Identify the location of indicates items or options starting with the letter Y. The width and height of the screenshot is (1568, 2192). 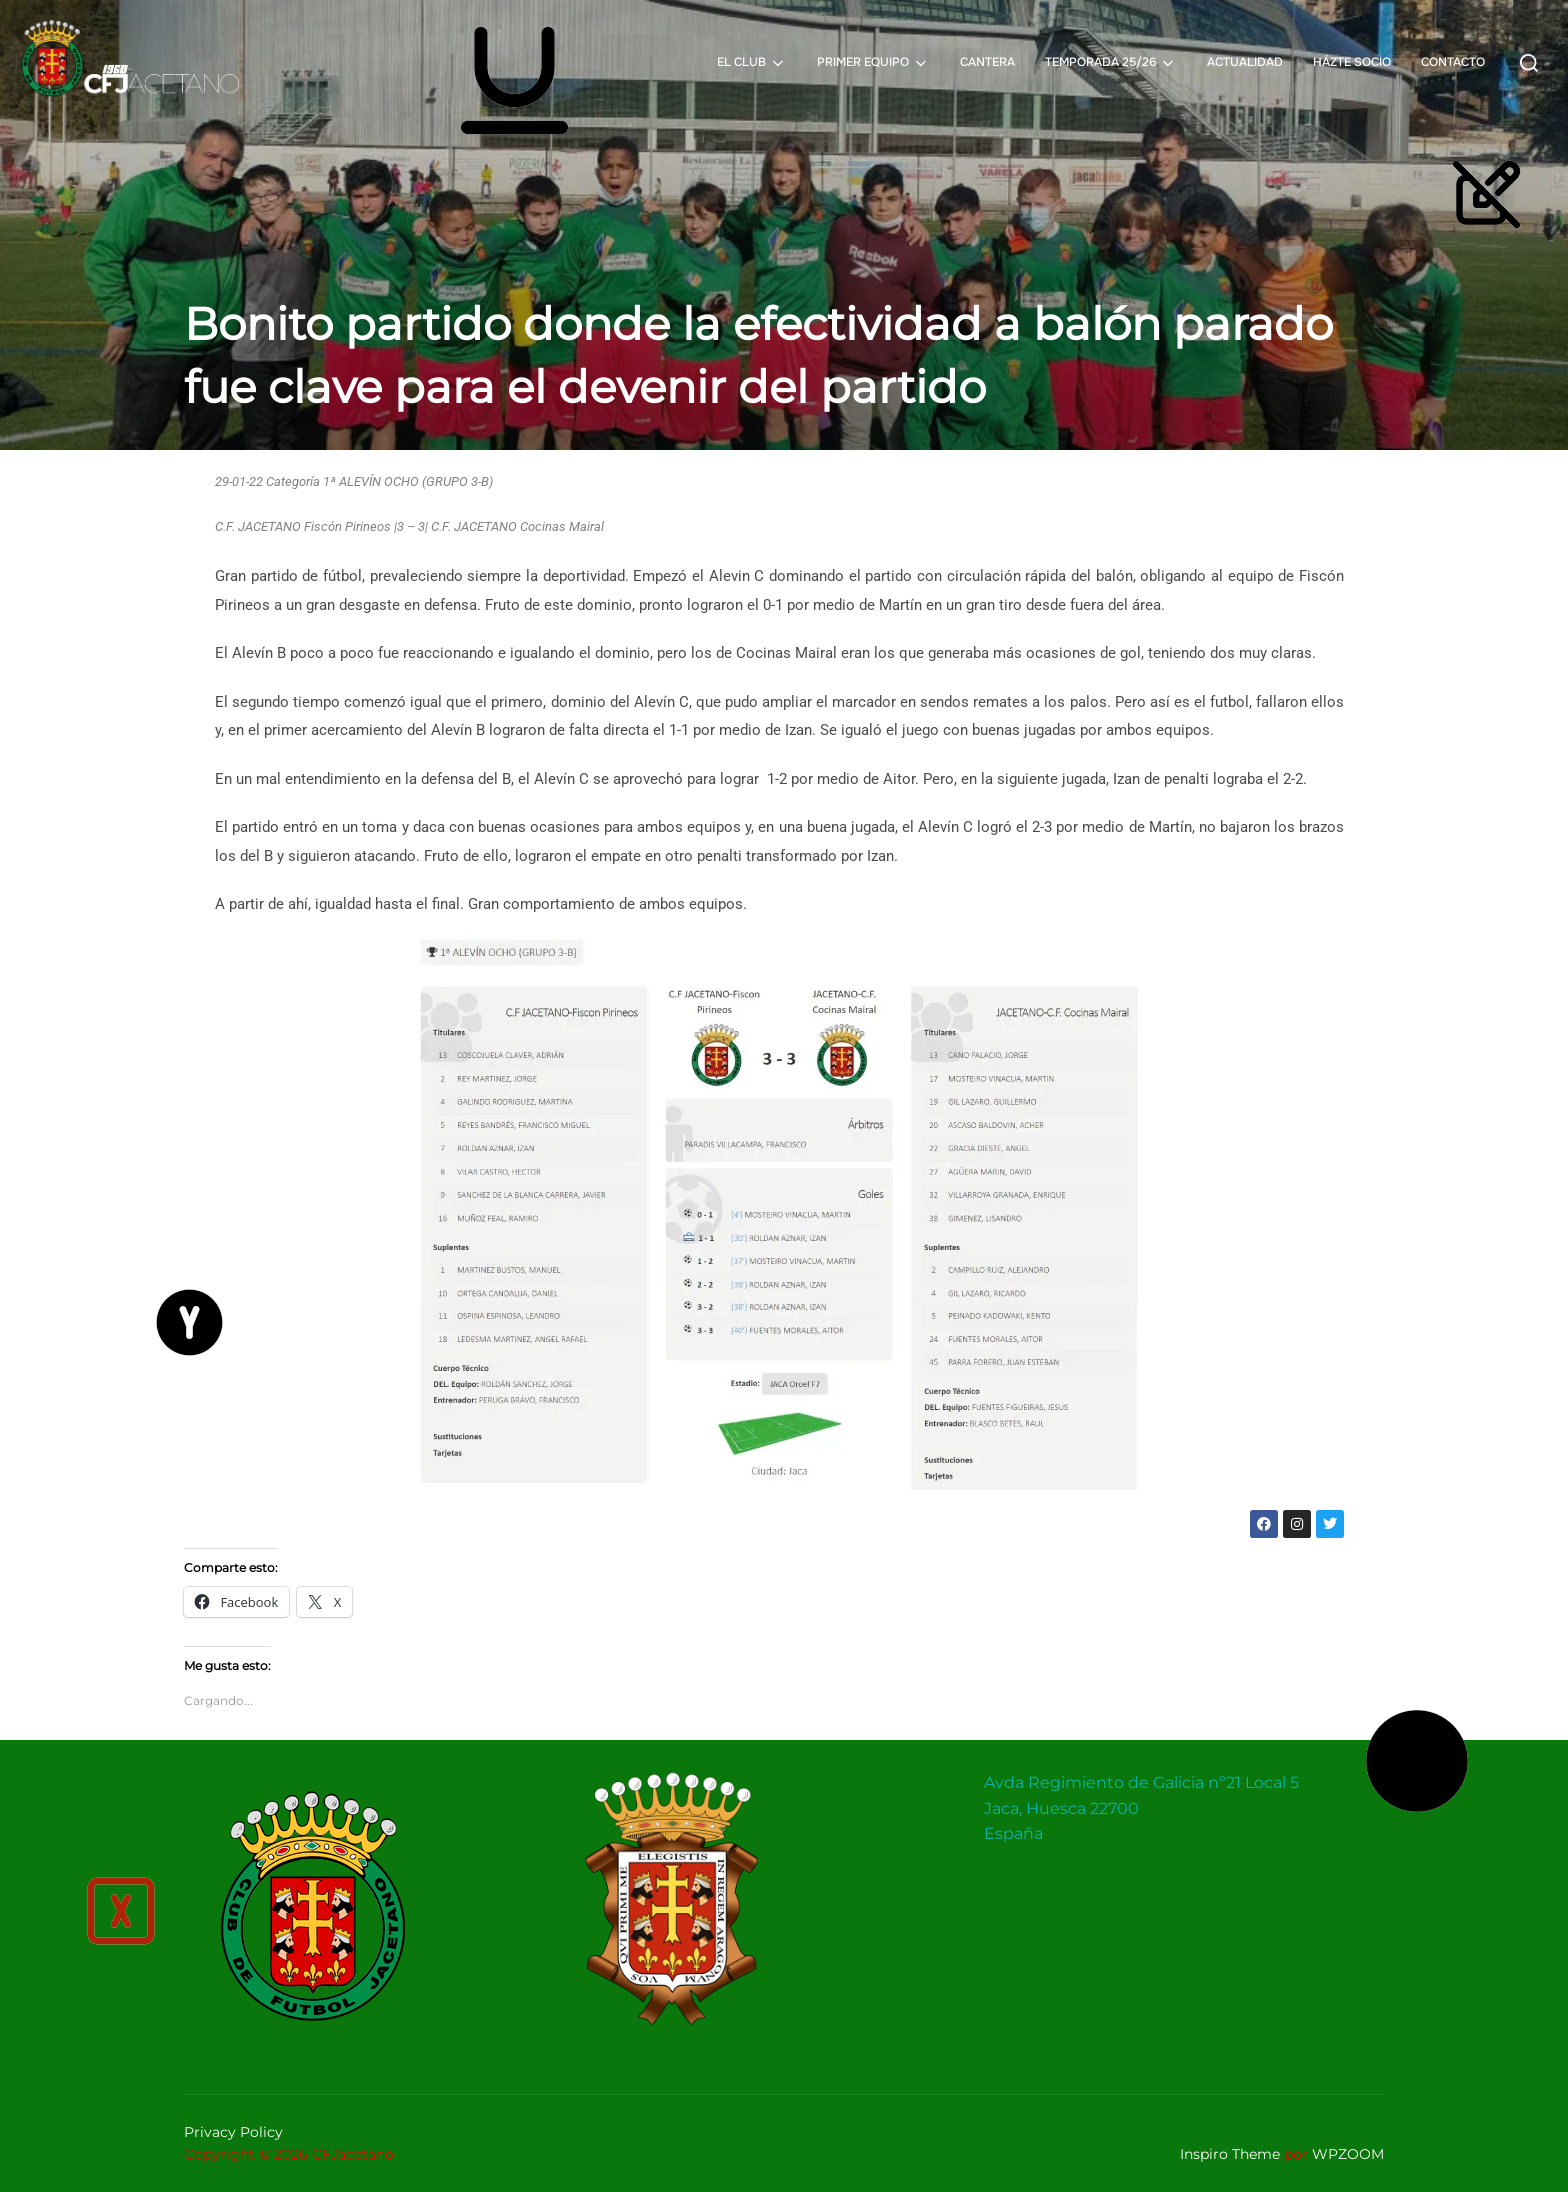
(189, 1322).